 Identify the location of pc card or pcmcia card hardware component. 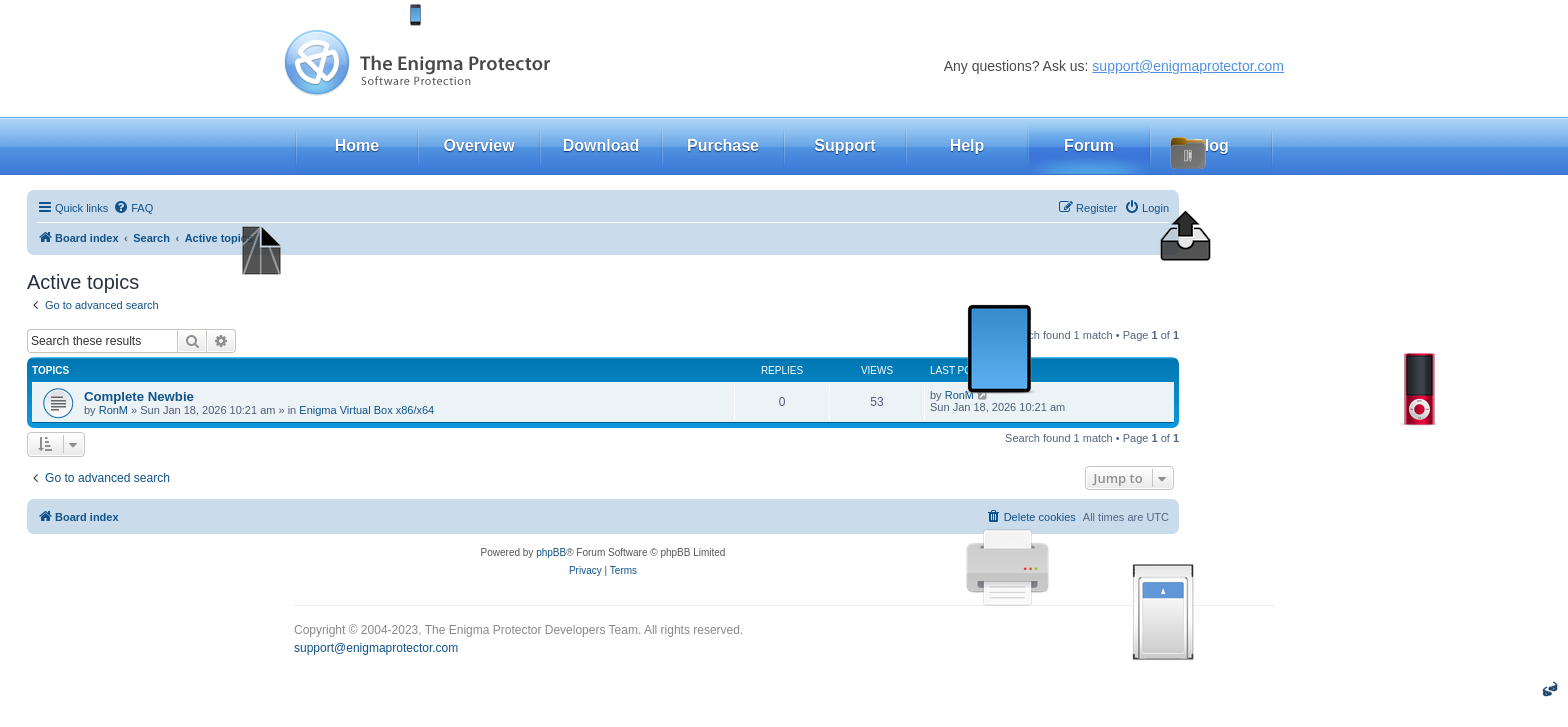
(1163, 612).